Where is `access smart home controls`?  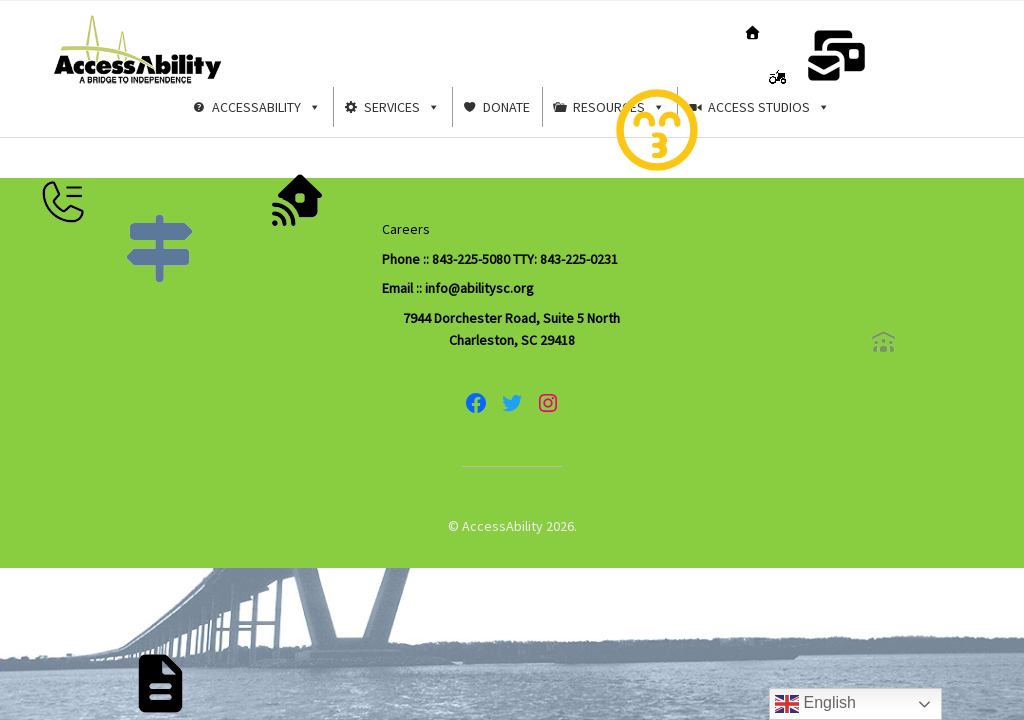
access smart home controls is located at coordinates (298, 199).